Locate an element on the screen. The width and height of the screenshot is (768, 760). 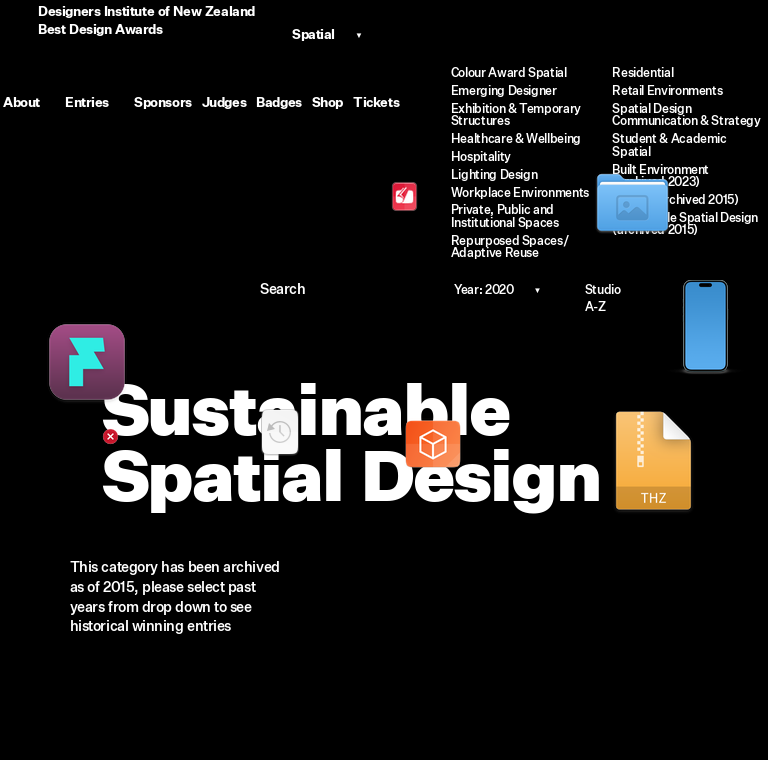
a file backup or version history document is located at coordinates (280, 432).